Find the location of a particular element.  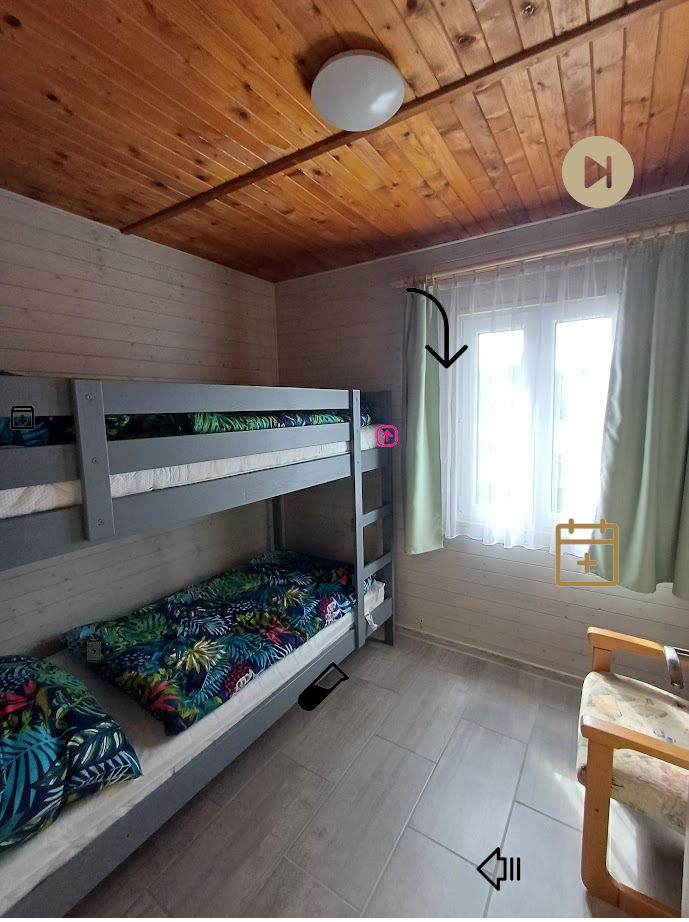

run a test or experiment is located at coordinates (322, 686).